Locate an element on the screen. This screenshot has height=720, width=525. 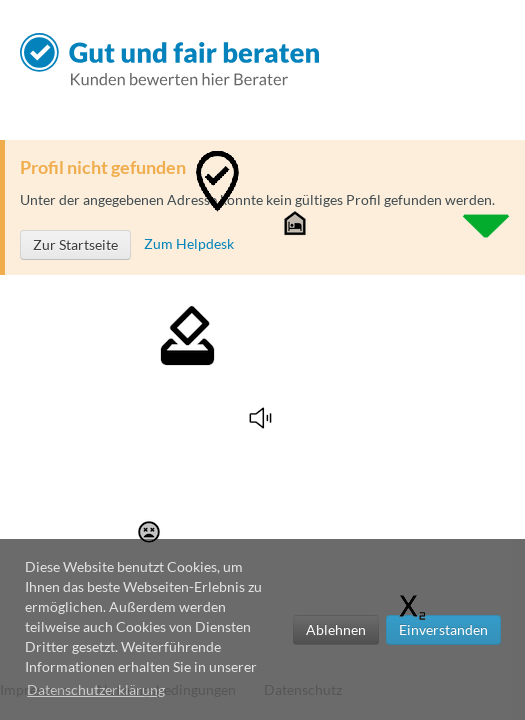
confirm or select a location is located at coordinates (217, 180).